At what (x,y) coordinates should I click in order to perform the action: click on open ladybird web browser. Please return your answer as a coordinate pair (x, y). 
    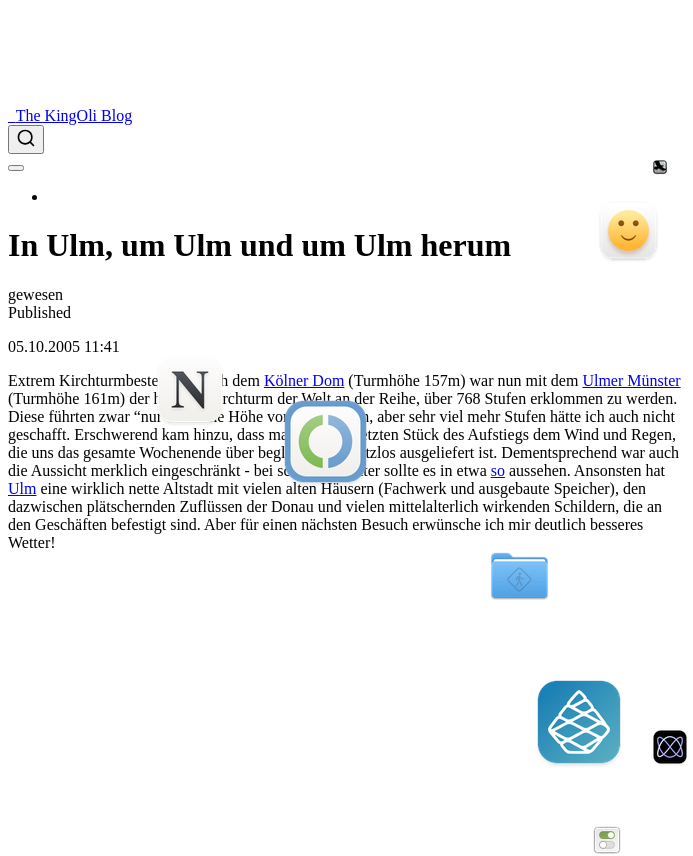
    Looking at the image, I should click on (670, 747).